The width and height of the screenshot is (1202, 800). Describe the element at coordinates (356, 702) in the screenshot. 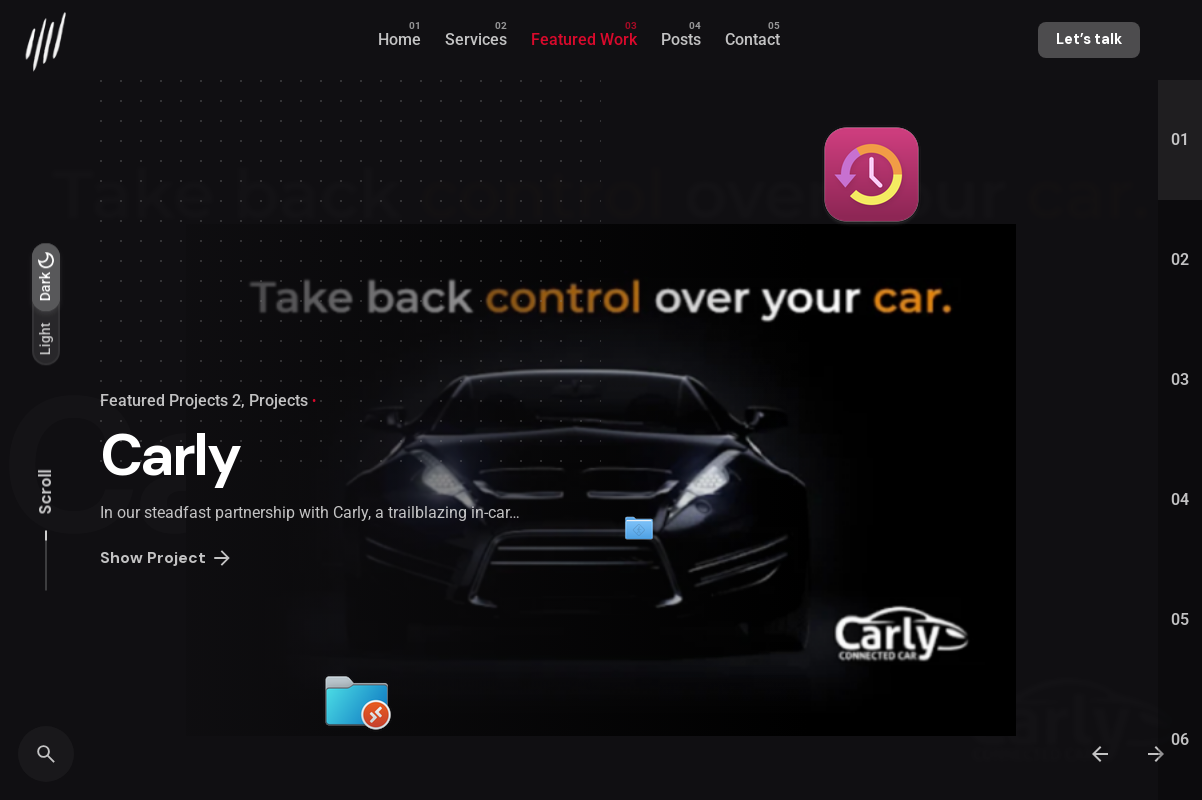

I see `open folder containing microsoft remote desktop files` at that location.